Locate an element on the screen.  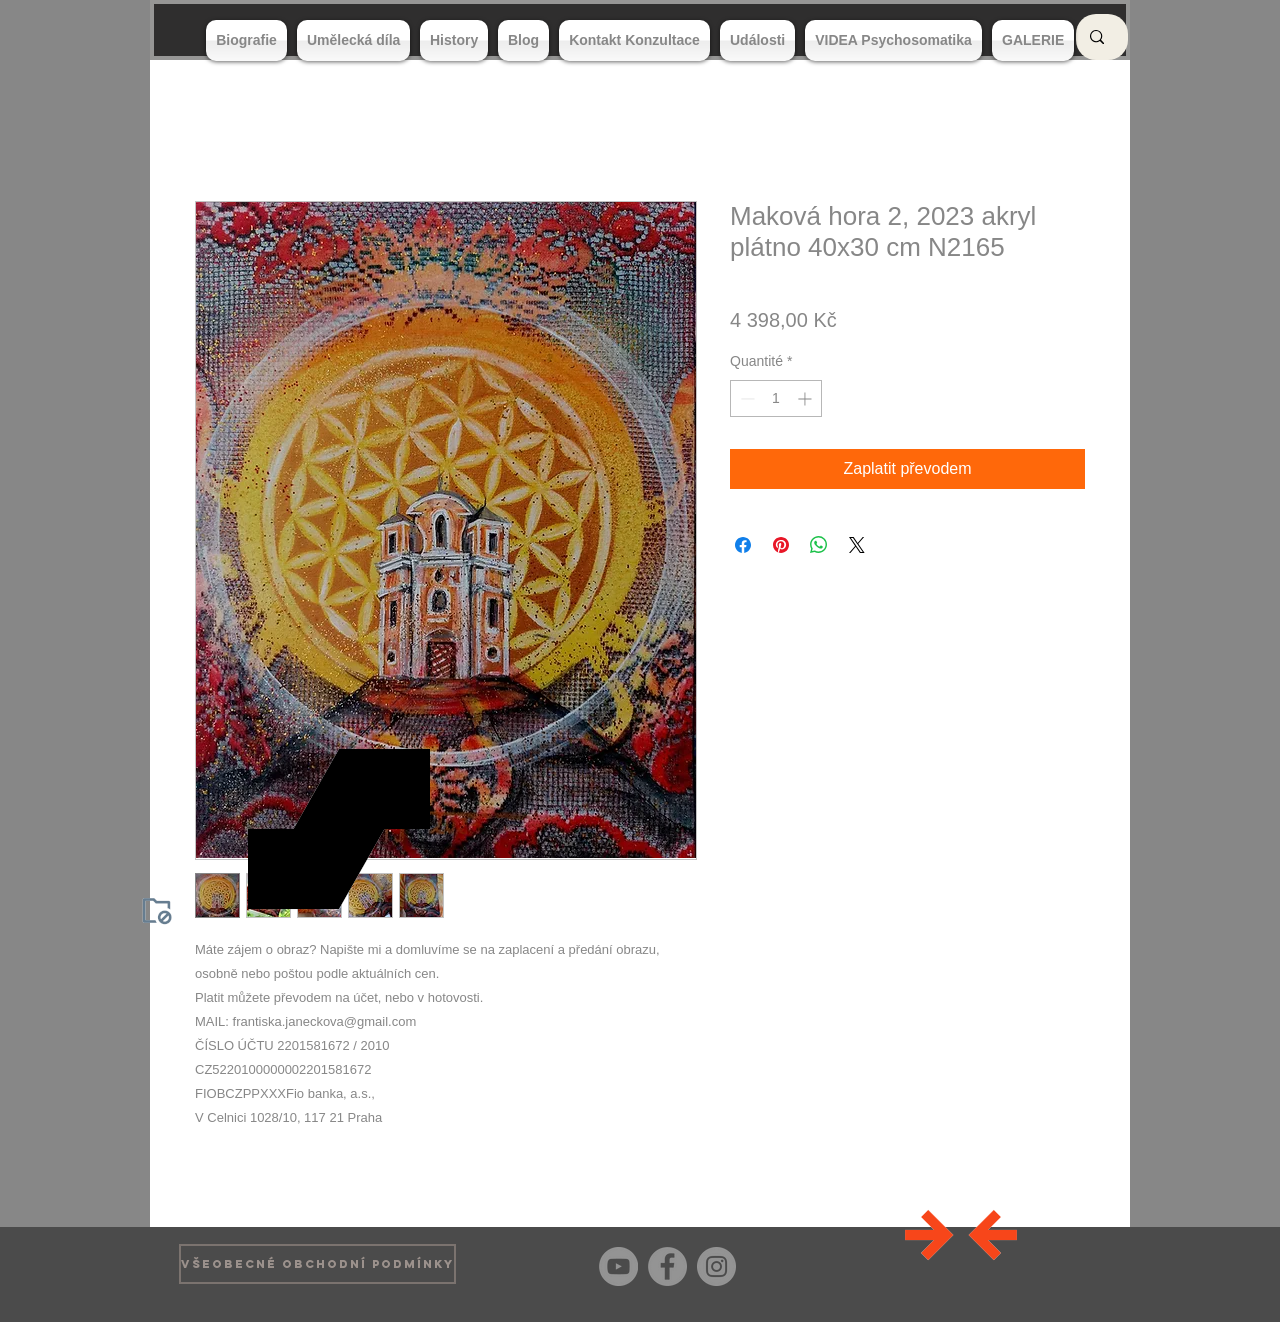
salt project logo is located at coordinates (339, 829).